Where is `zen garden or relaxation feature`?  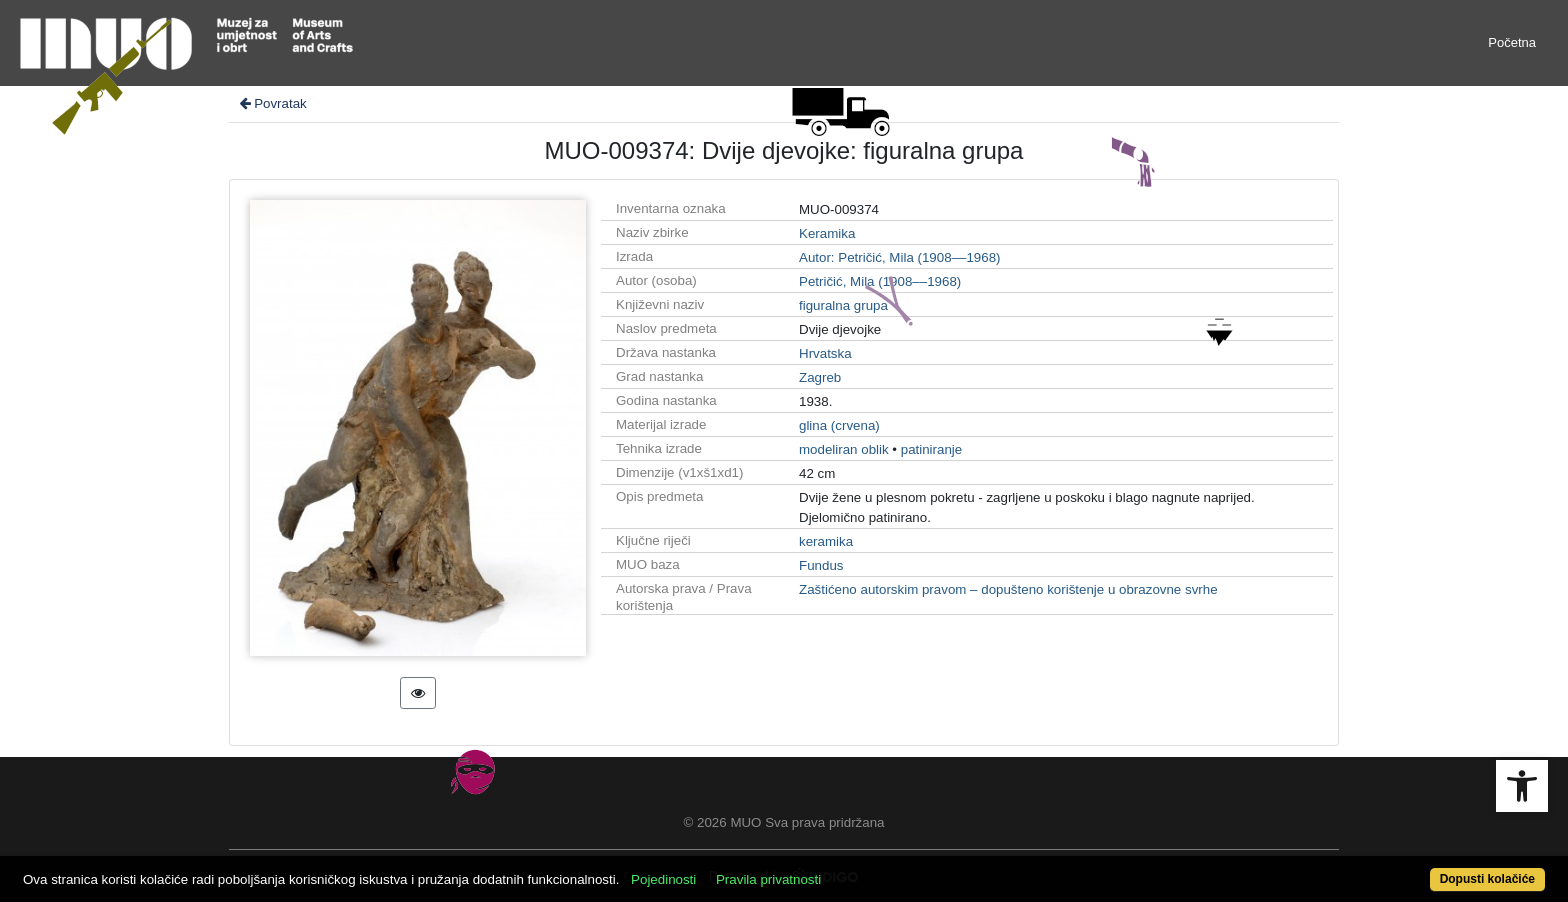
zen garden or relaxation feature is located at coordinates (1137, 161).